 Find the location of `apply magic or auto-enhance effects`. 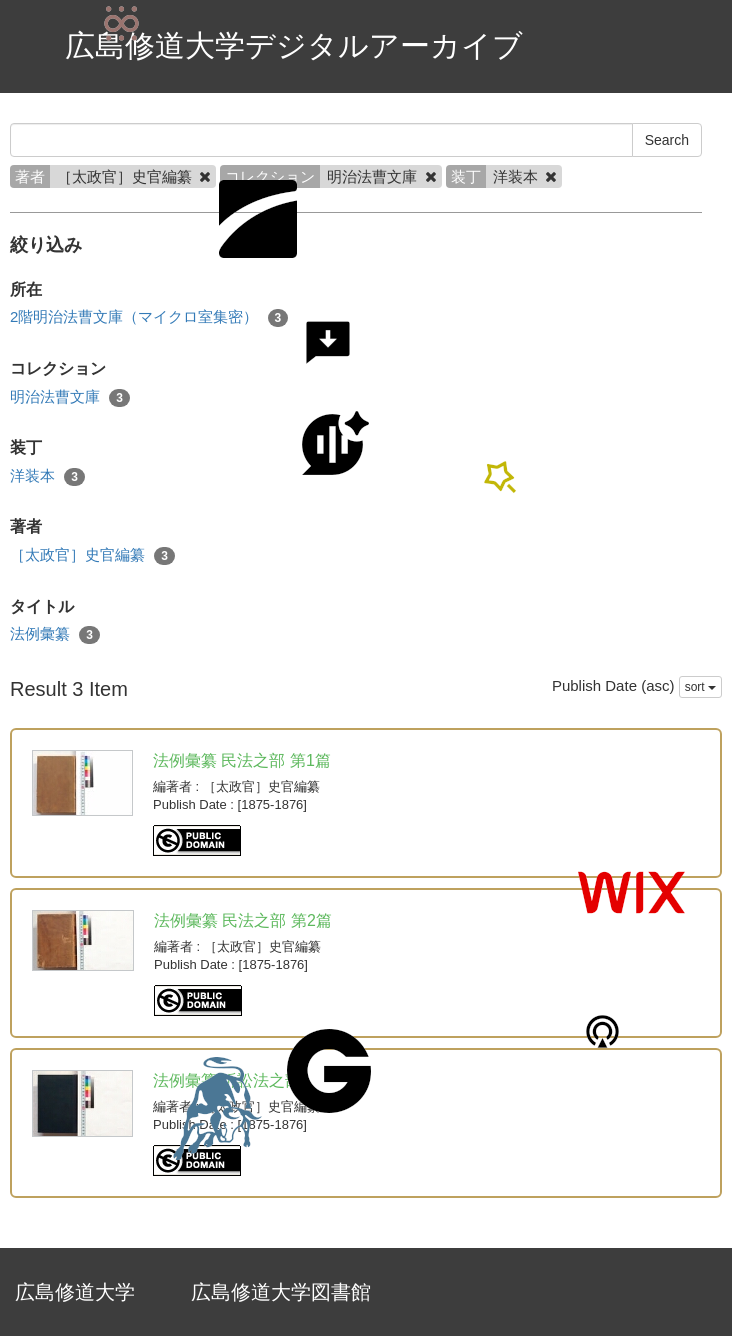

apply magic or auto-enhance effects is located at coordinates (500, 477).